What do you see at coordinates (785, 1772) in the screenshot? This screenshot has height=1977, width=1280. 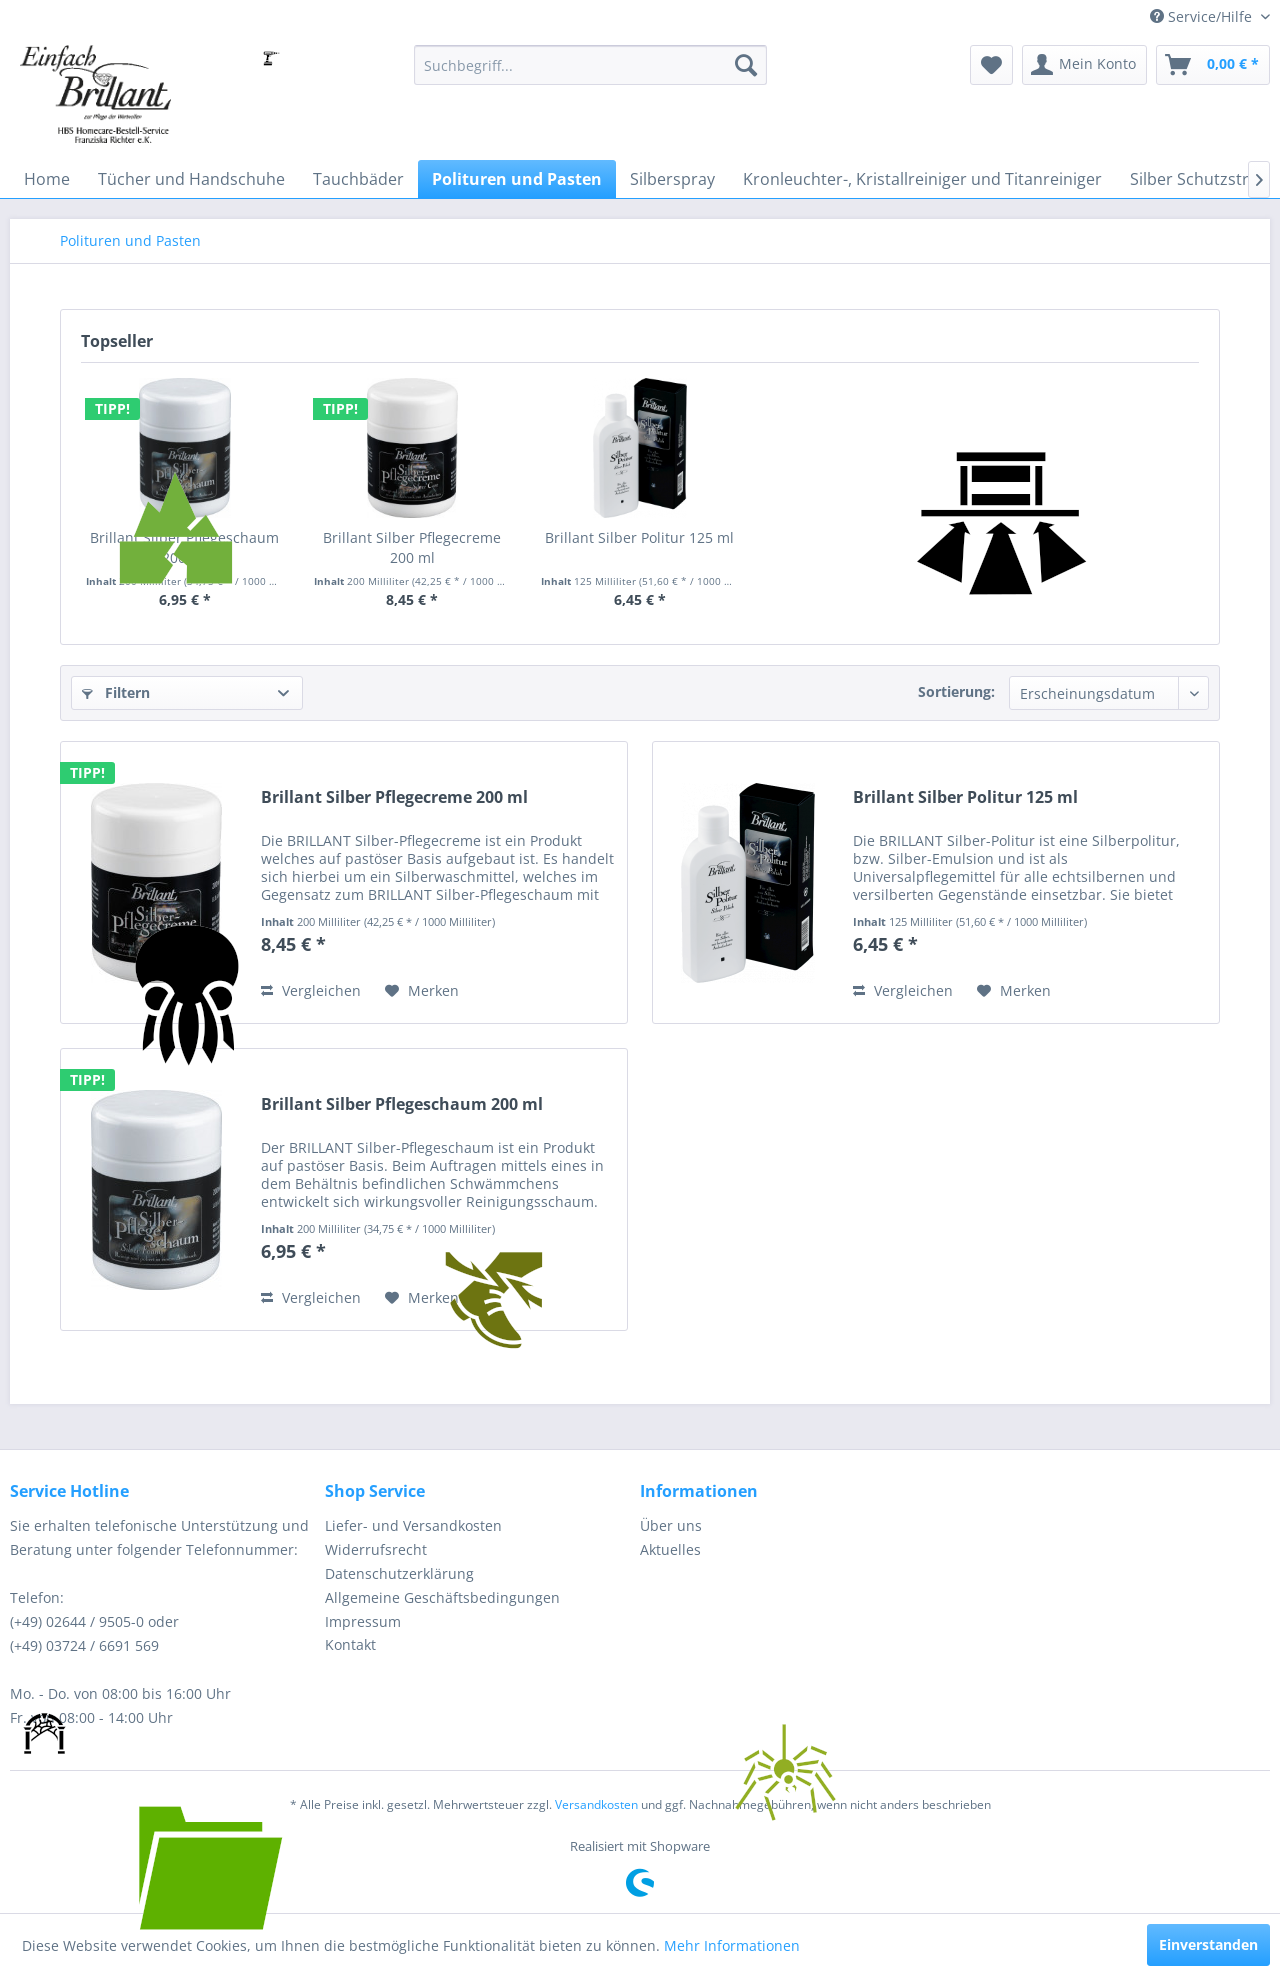 I see `indicates spider enemy or creature in game` at bounding box center [785, 1772].